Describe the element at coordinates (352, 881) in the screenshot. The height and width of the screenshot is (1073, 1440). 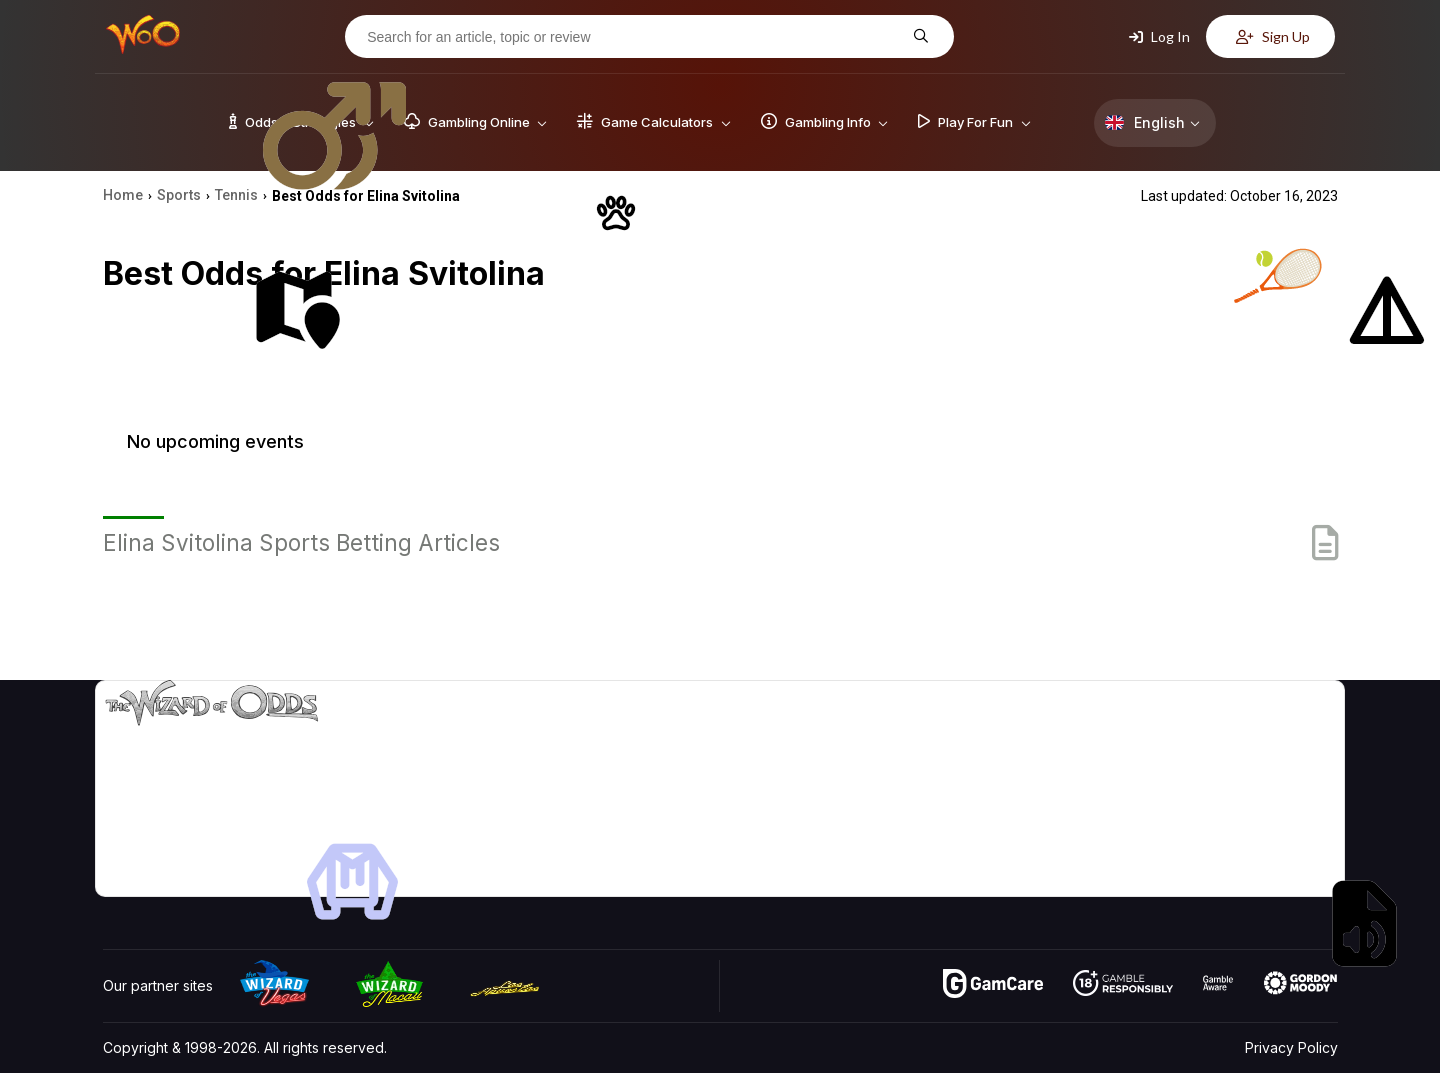
I see `browse clothing or apparel items` at that location.